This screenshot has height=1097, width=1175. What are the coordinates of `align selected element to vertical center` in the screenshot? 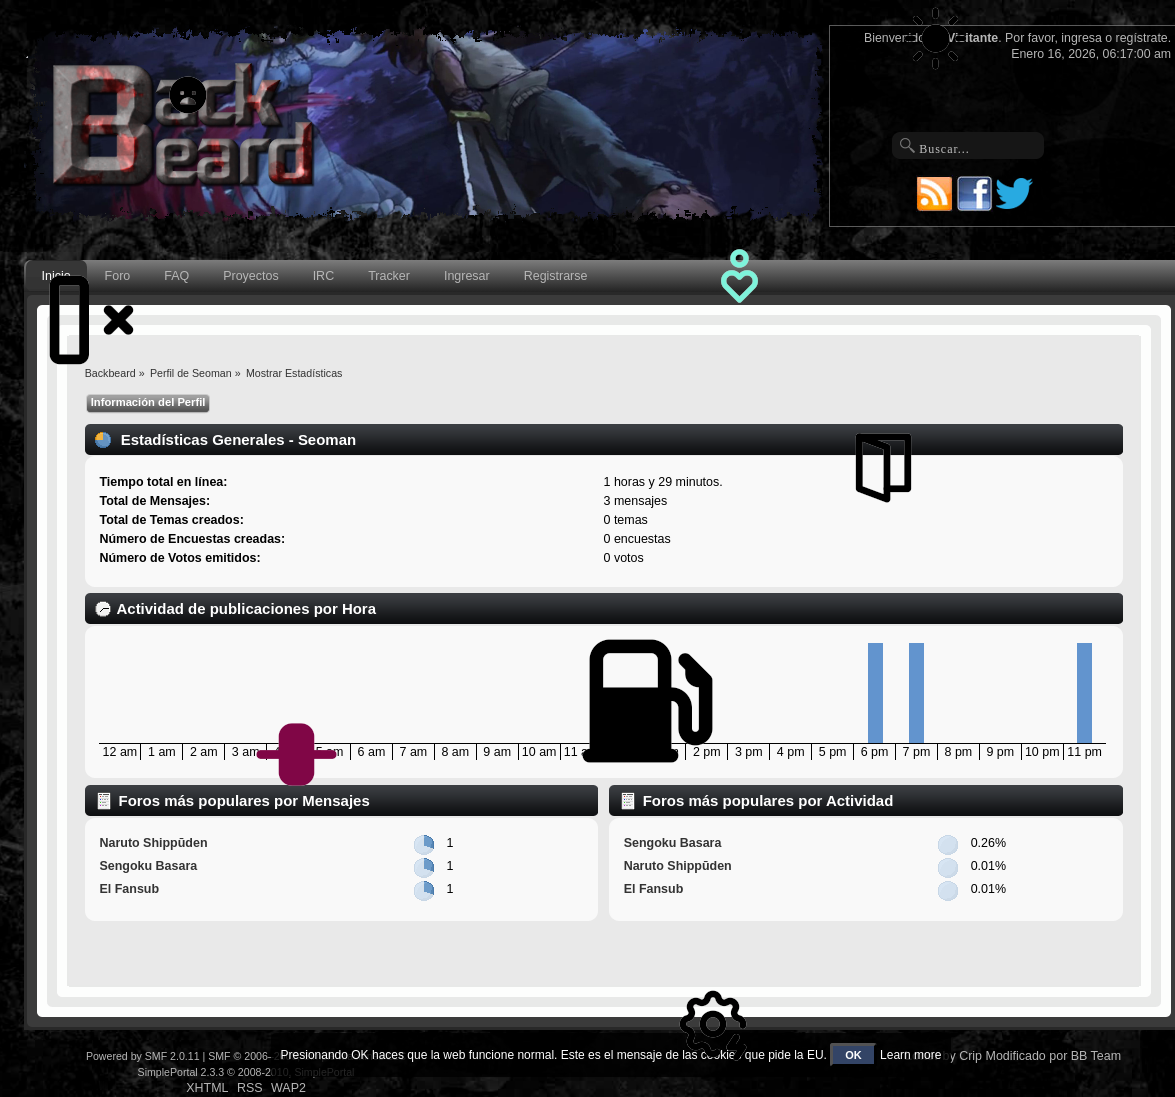 It's located at (296, 754).